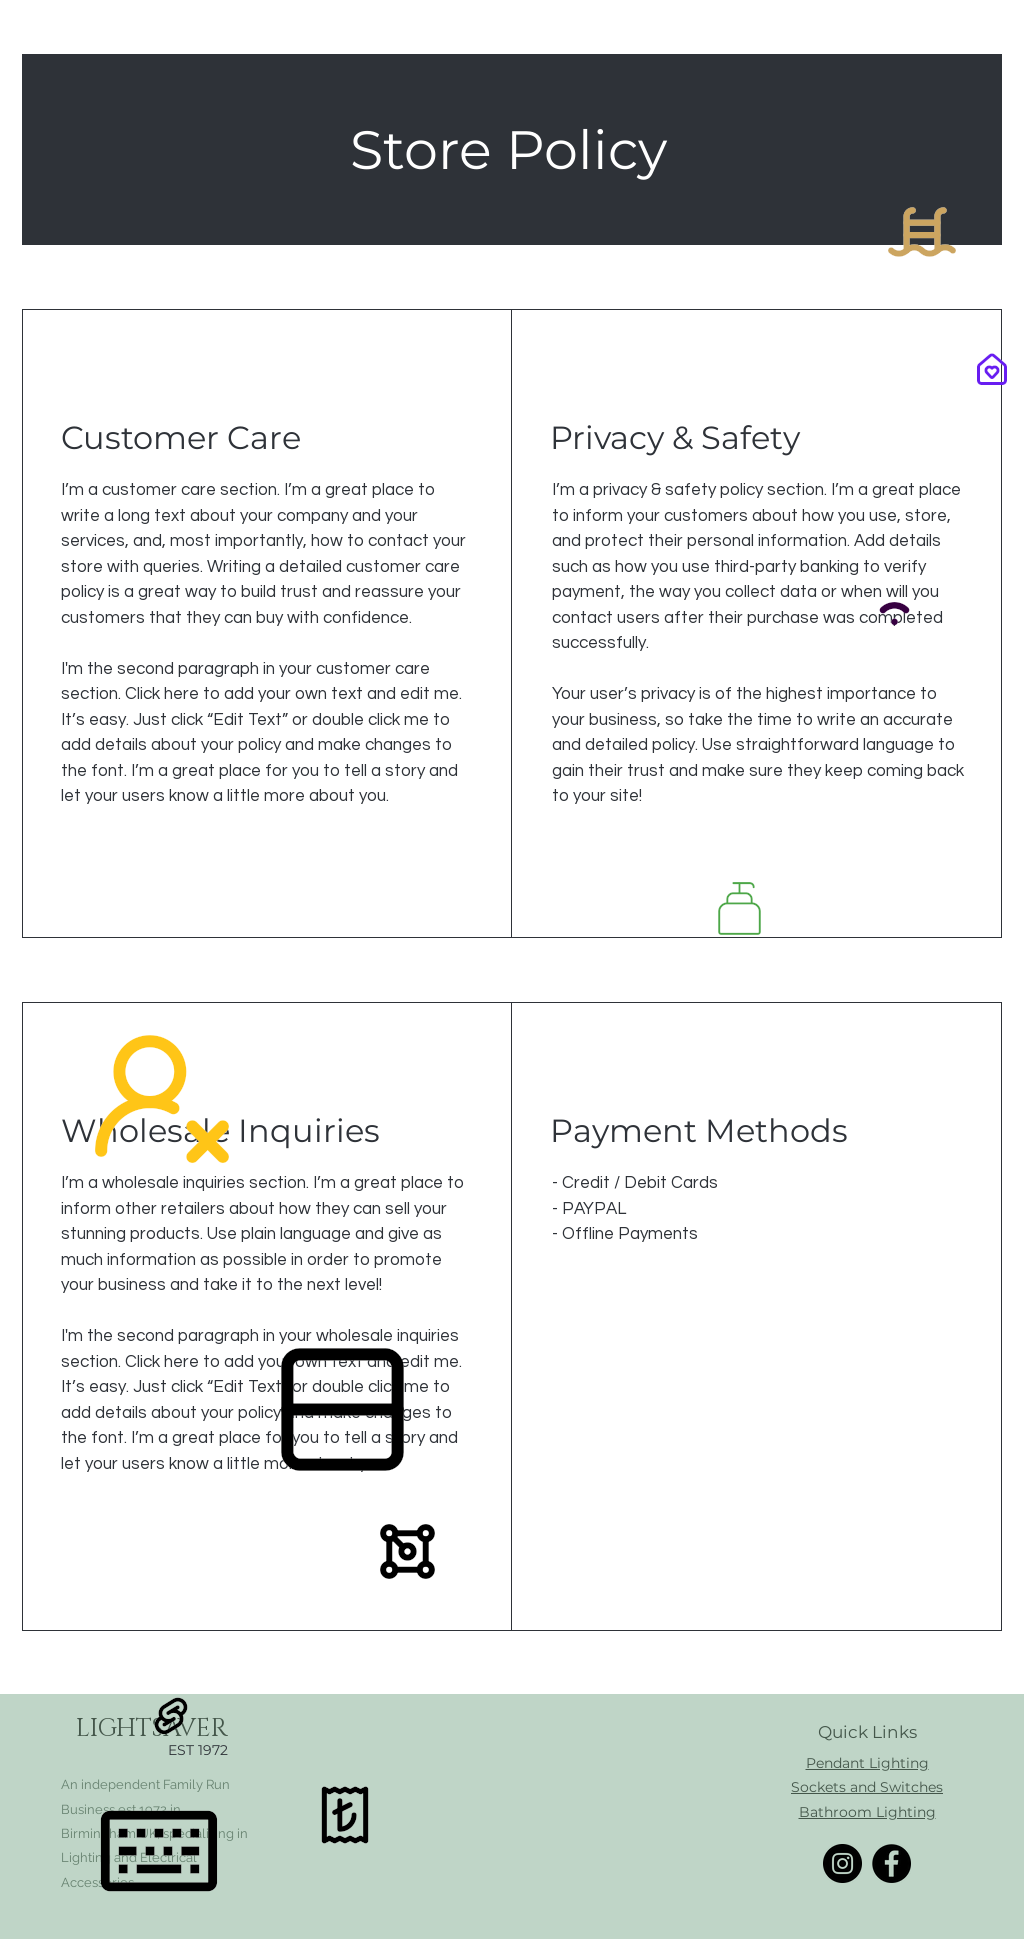  I want to click on indicates weak wifi signal strength, so click(894, 595).